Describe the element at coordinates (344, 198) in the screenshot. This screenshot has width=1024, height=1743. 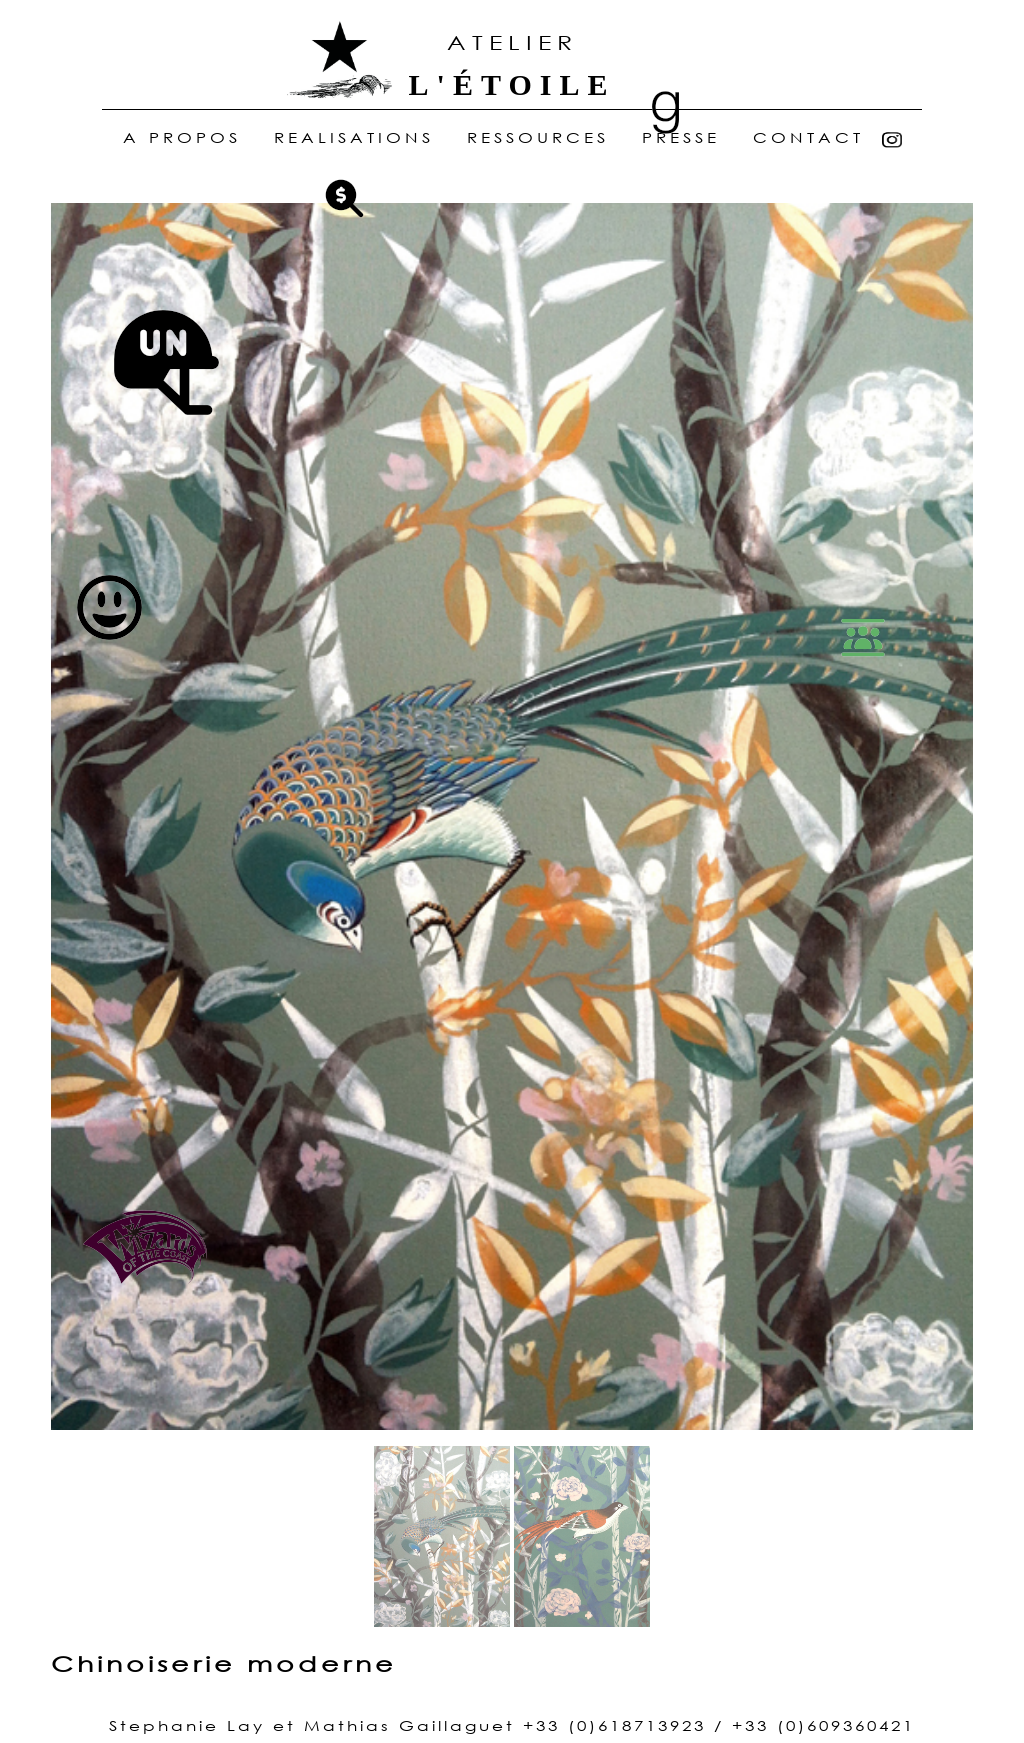
I see `search for prices or financial information` at that location.